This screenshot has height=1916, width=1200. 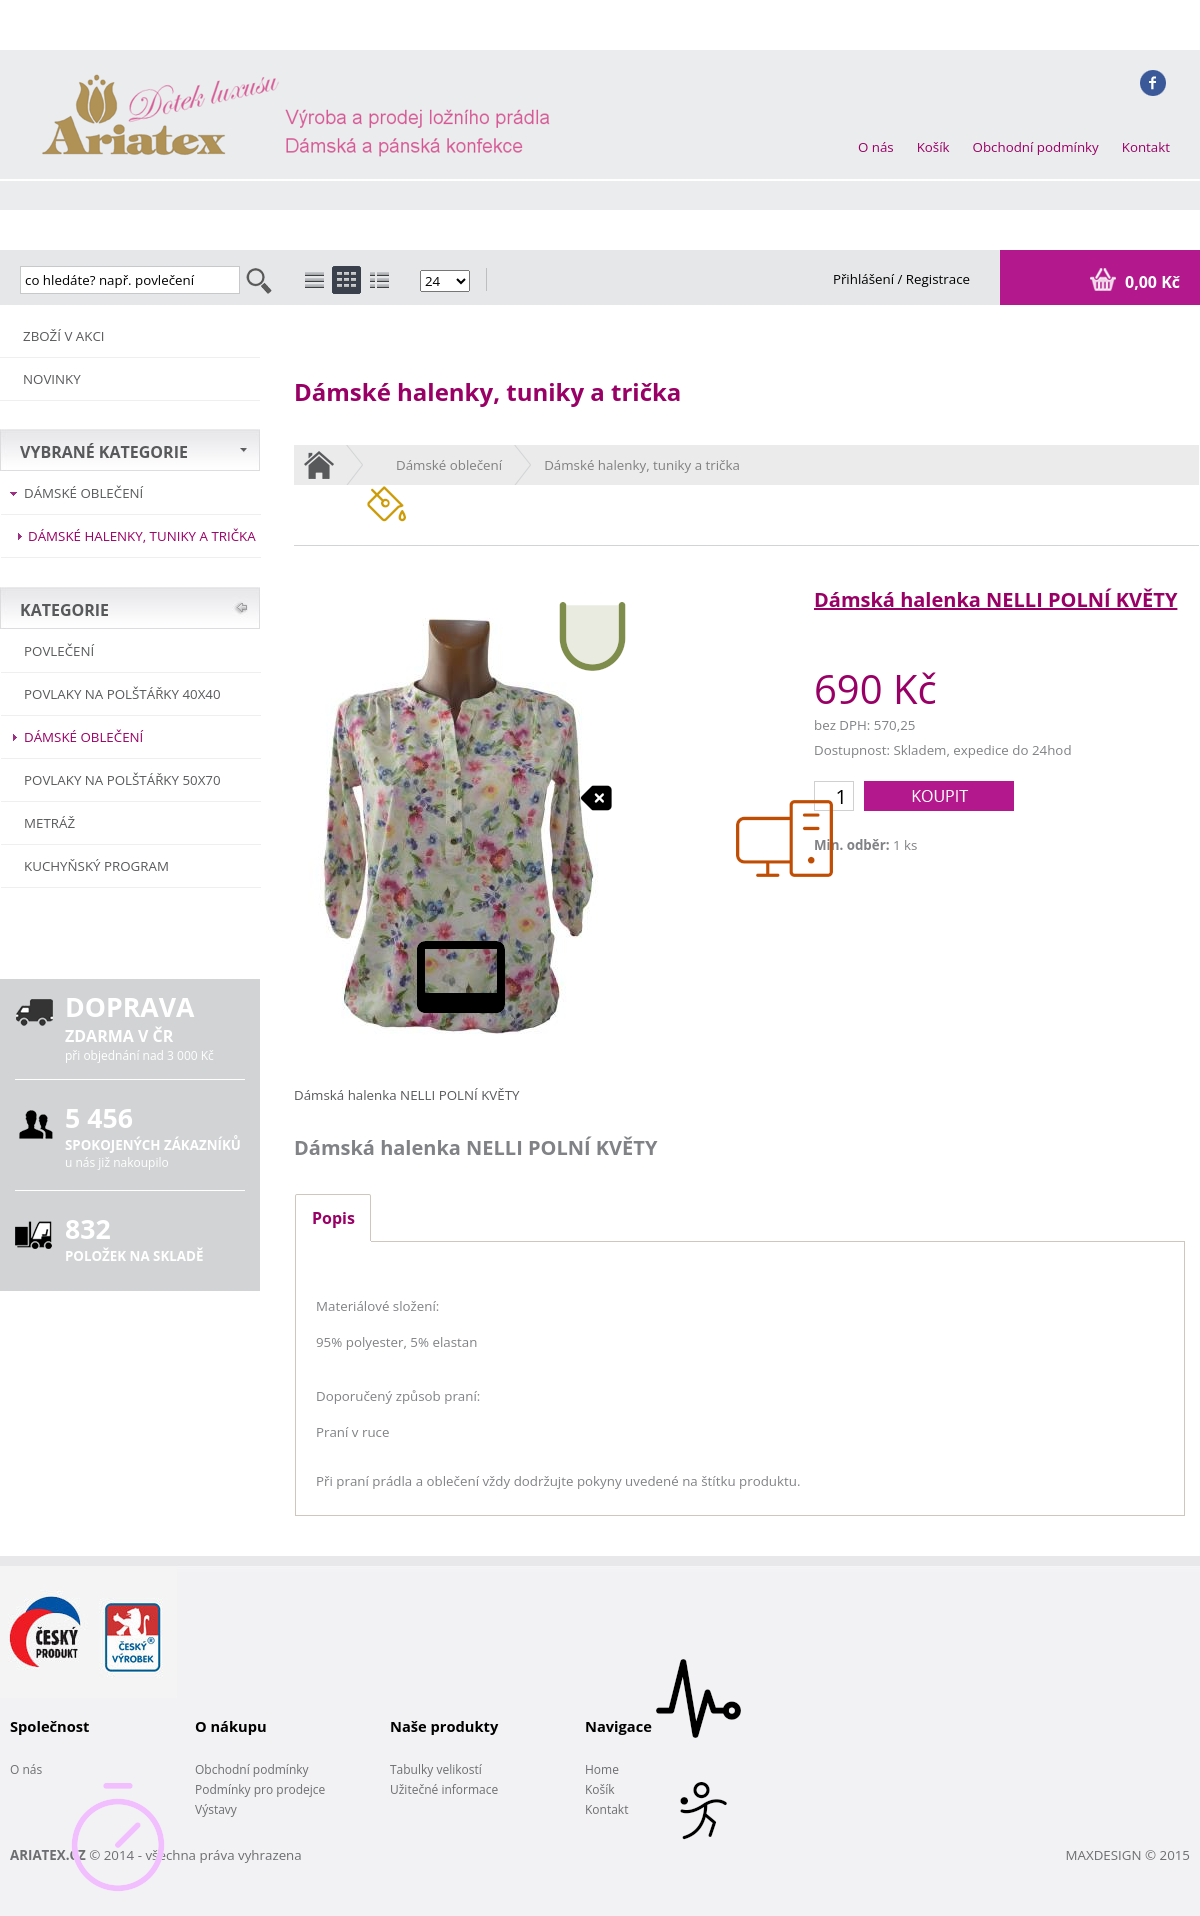 I want to click on combine or merge selected shapes, so click(x=592, y=631).